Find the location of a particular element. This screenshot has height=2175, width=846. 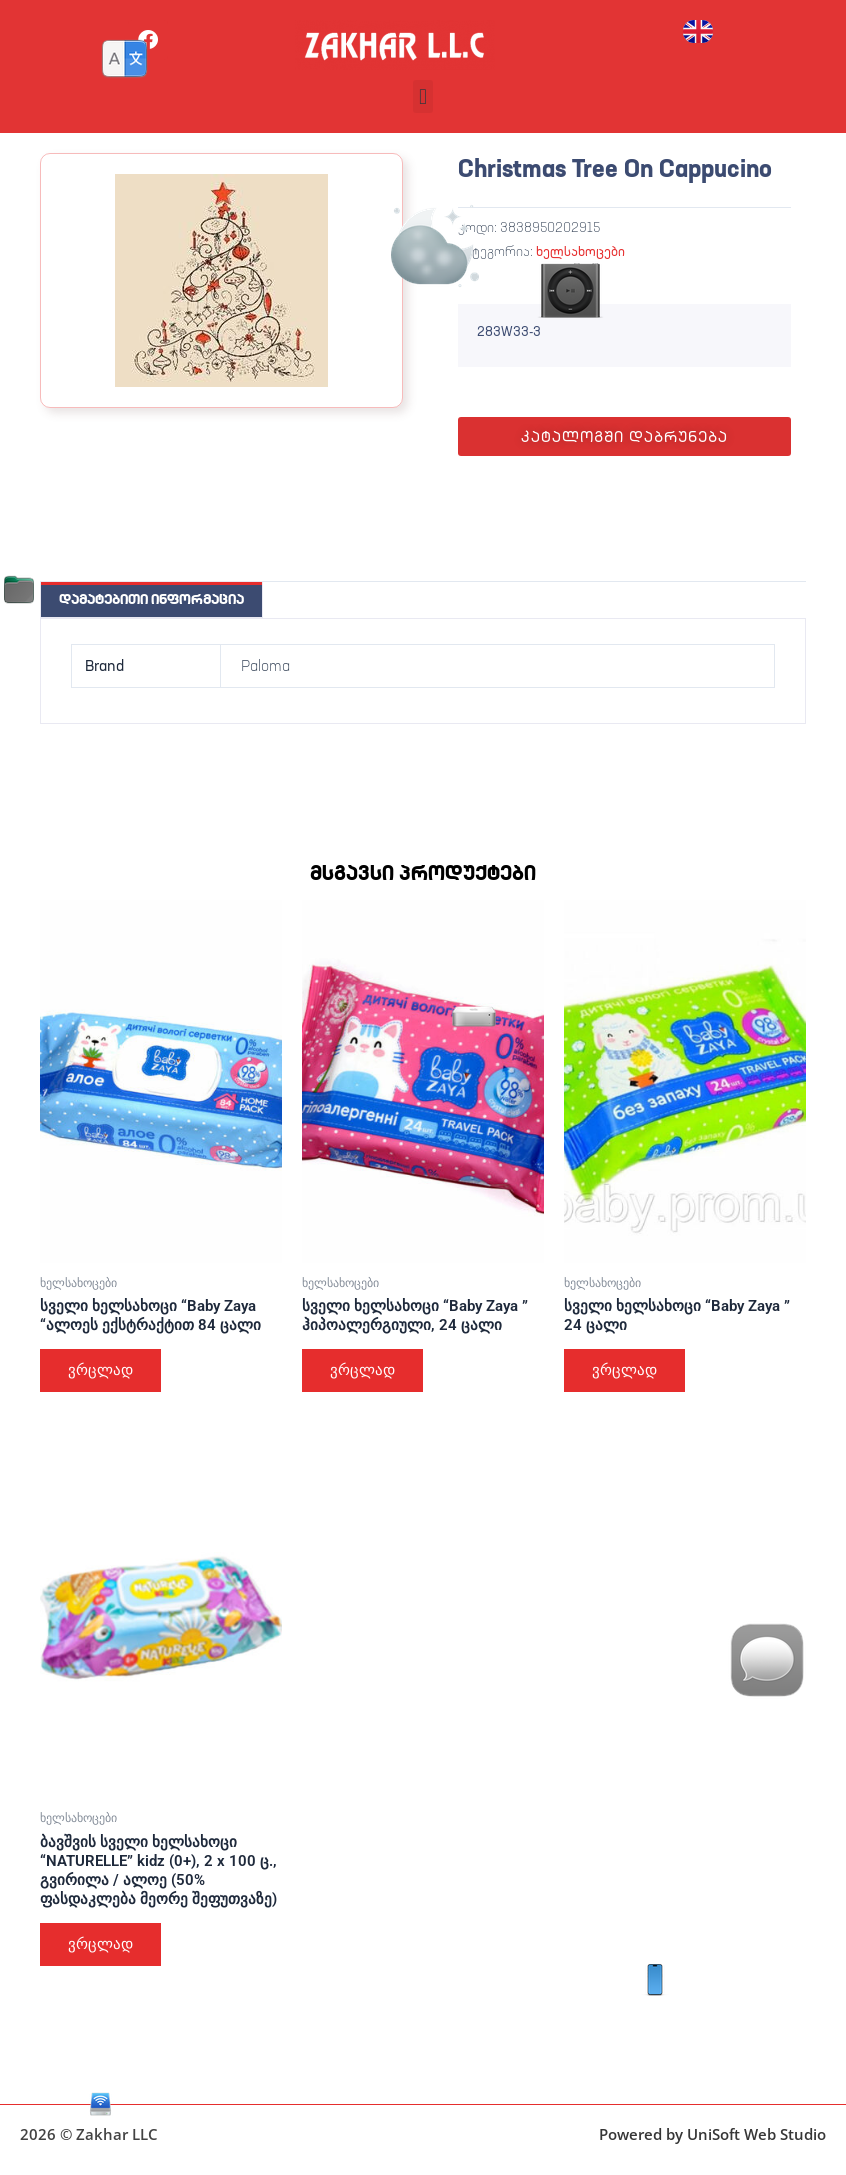

open folder to view contents is located at coordinates (19, 589).